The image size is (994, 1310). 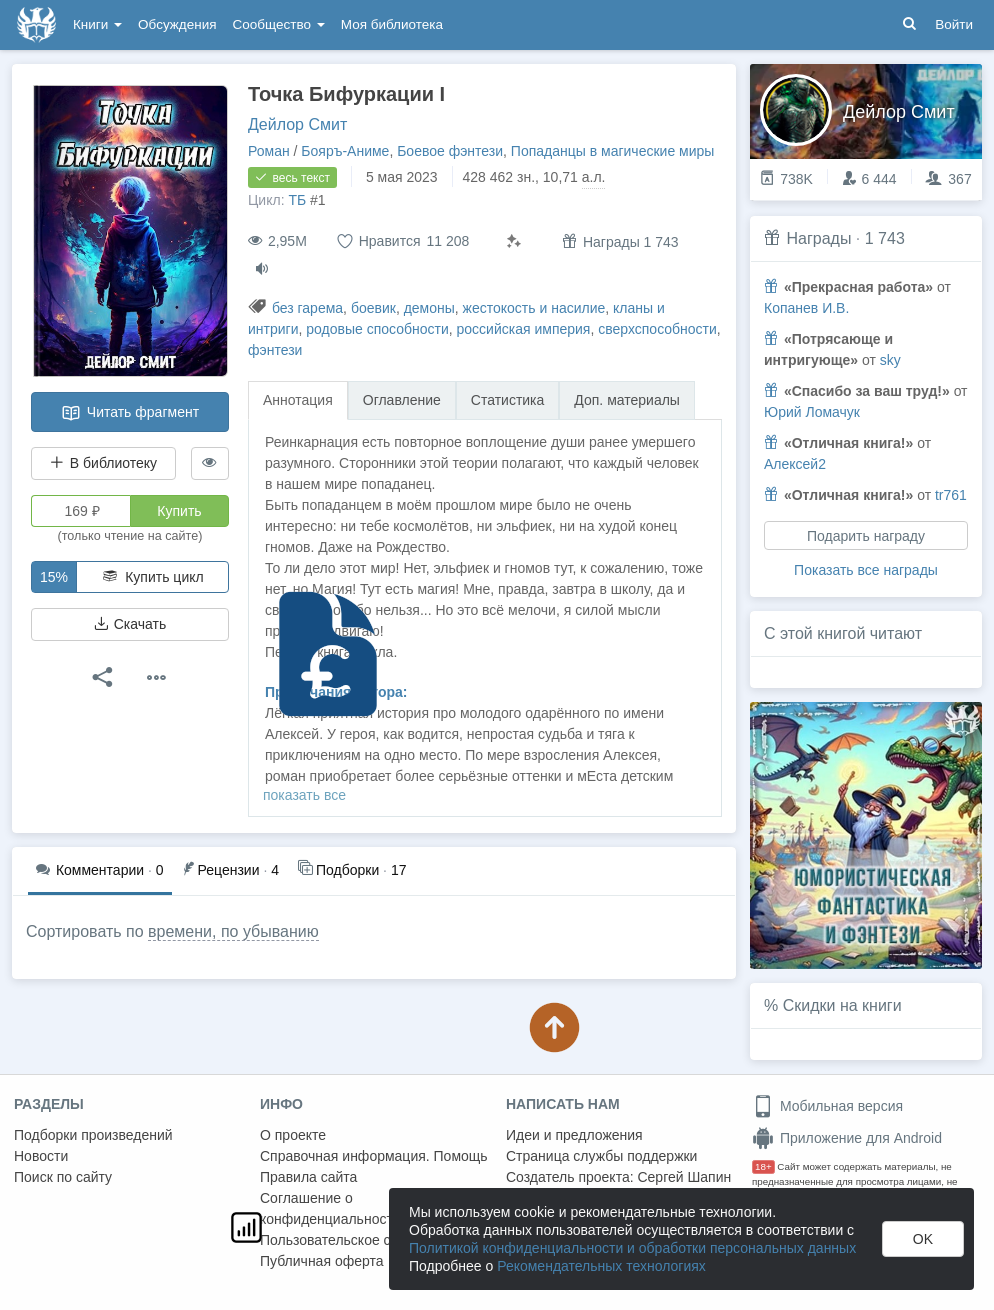 I want to click on view analytics or statistics, so click(x=246, y=1227).